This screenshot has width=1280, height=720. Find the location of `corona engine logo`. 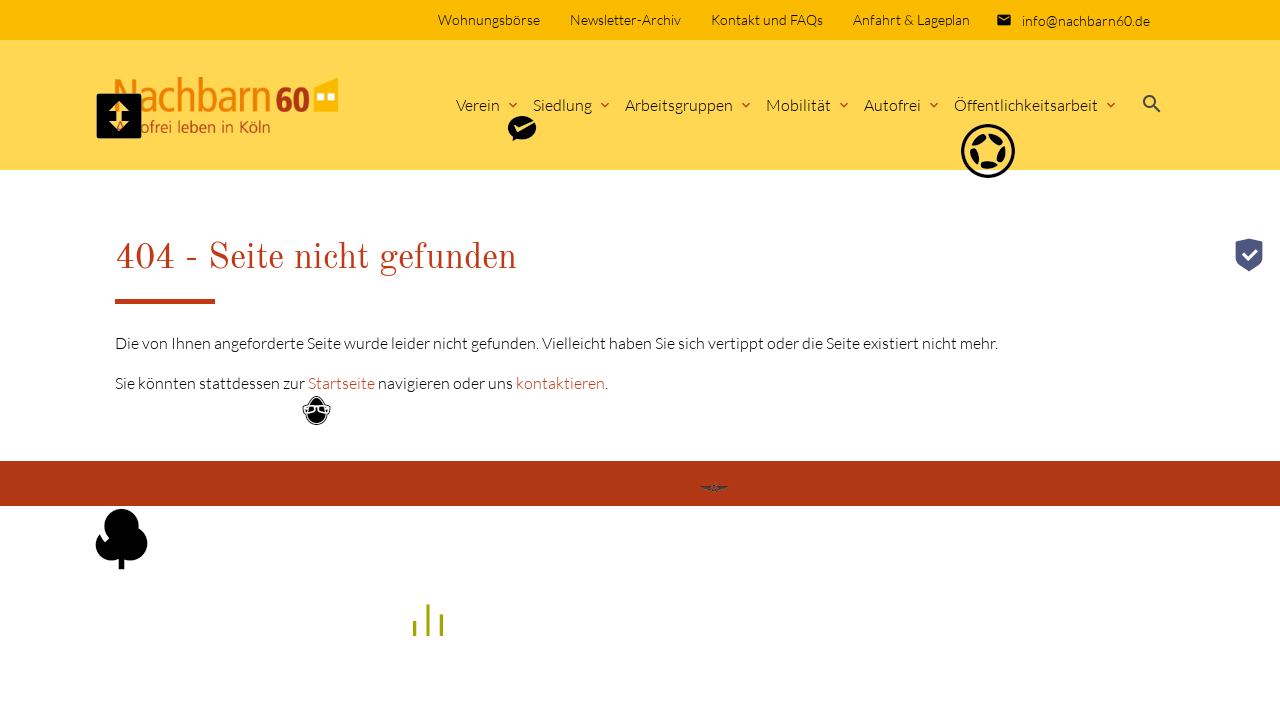

corona engine logo is located at coordinates (988, 151).